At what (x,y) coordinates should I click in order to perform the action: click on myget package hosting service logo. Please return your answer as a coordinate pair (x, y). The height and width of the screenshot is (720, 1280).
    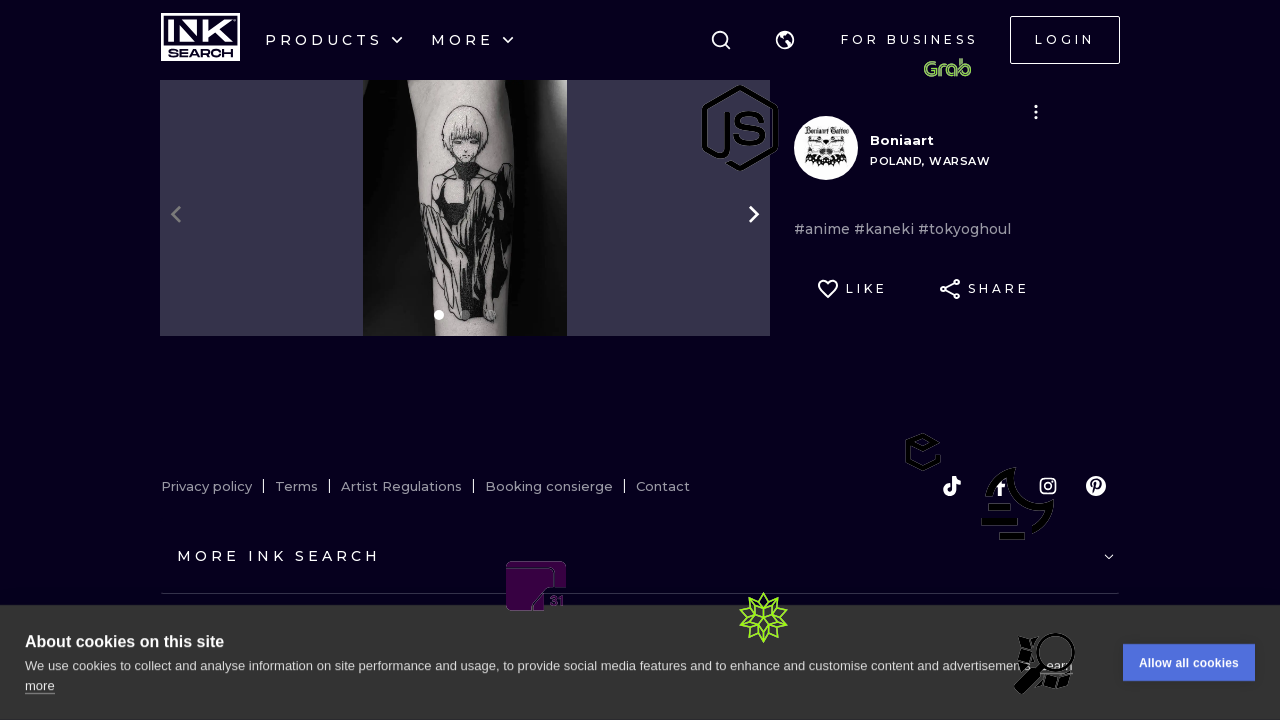
    Looking at the image, I should click on (923, 452).